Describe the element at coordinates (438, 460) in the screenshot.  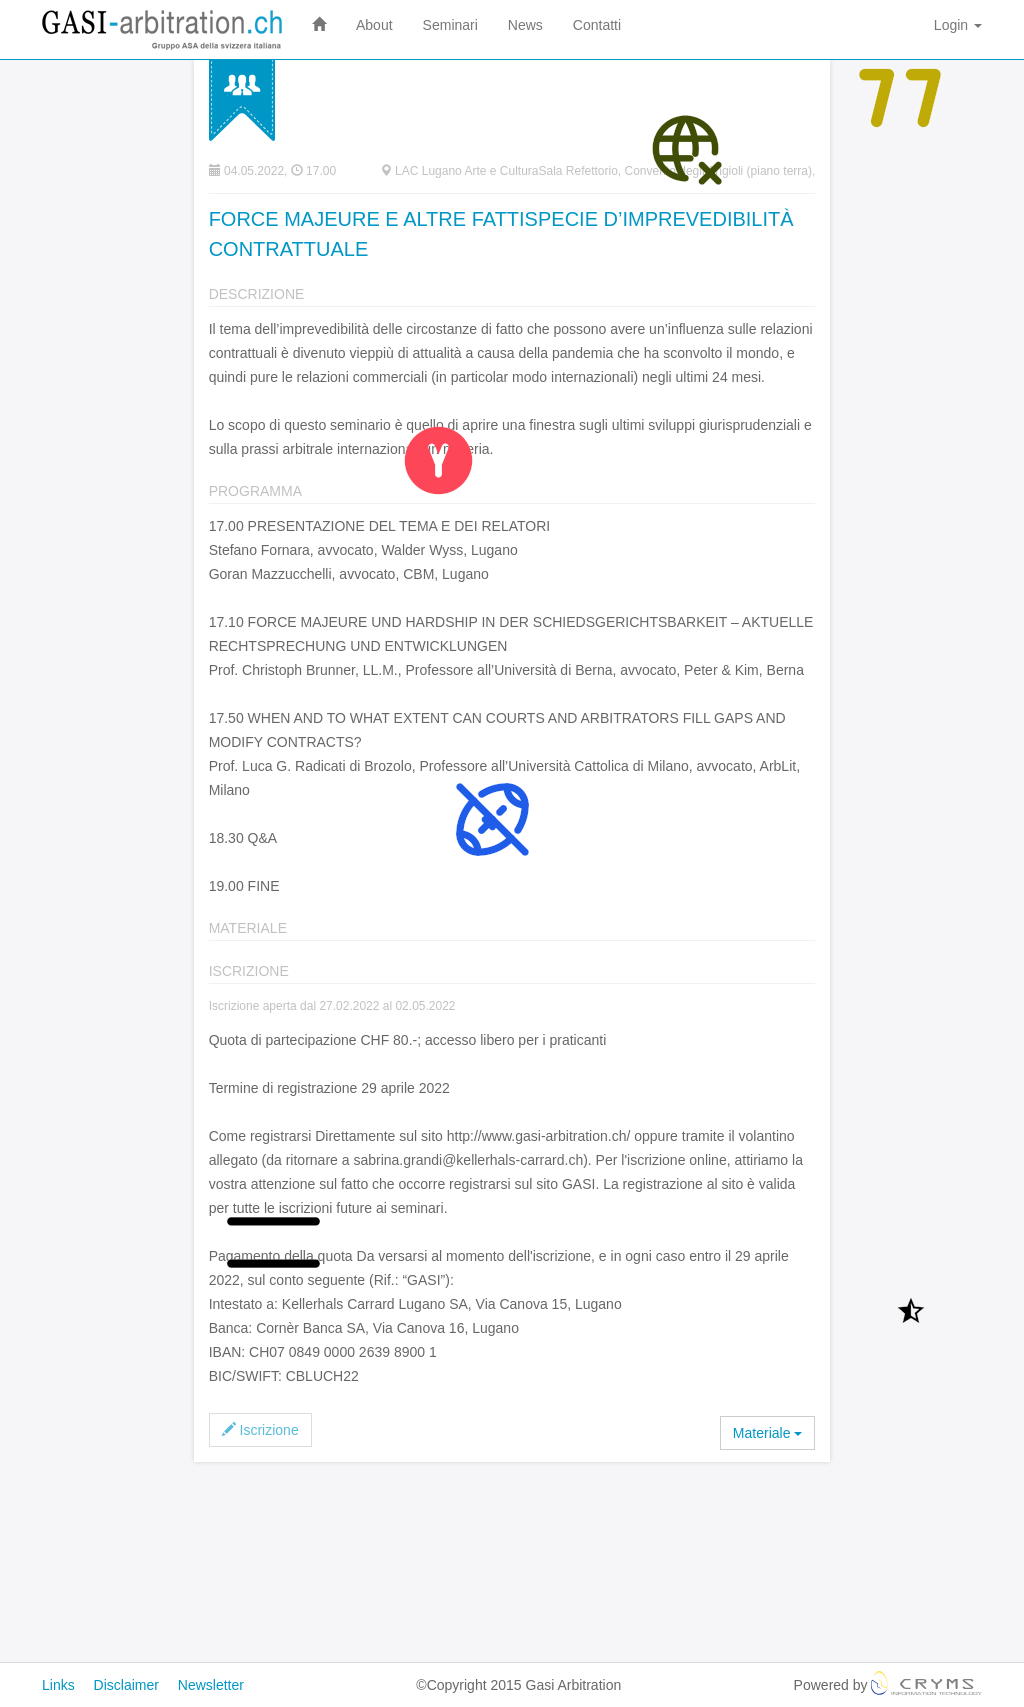
I see `indicates items or options starting with the letter Y` at that location.